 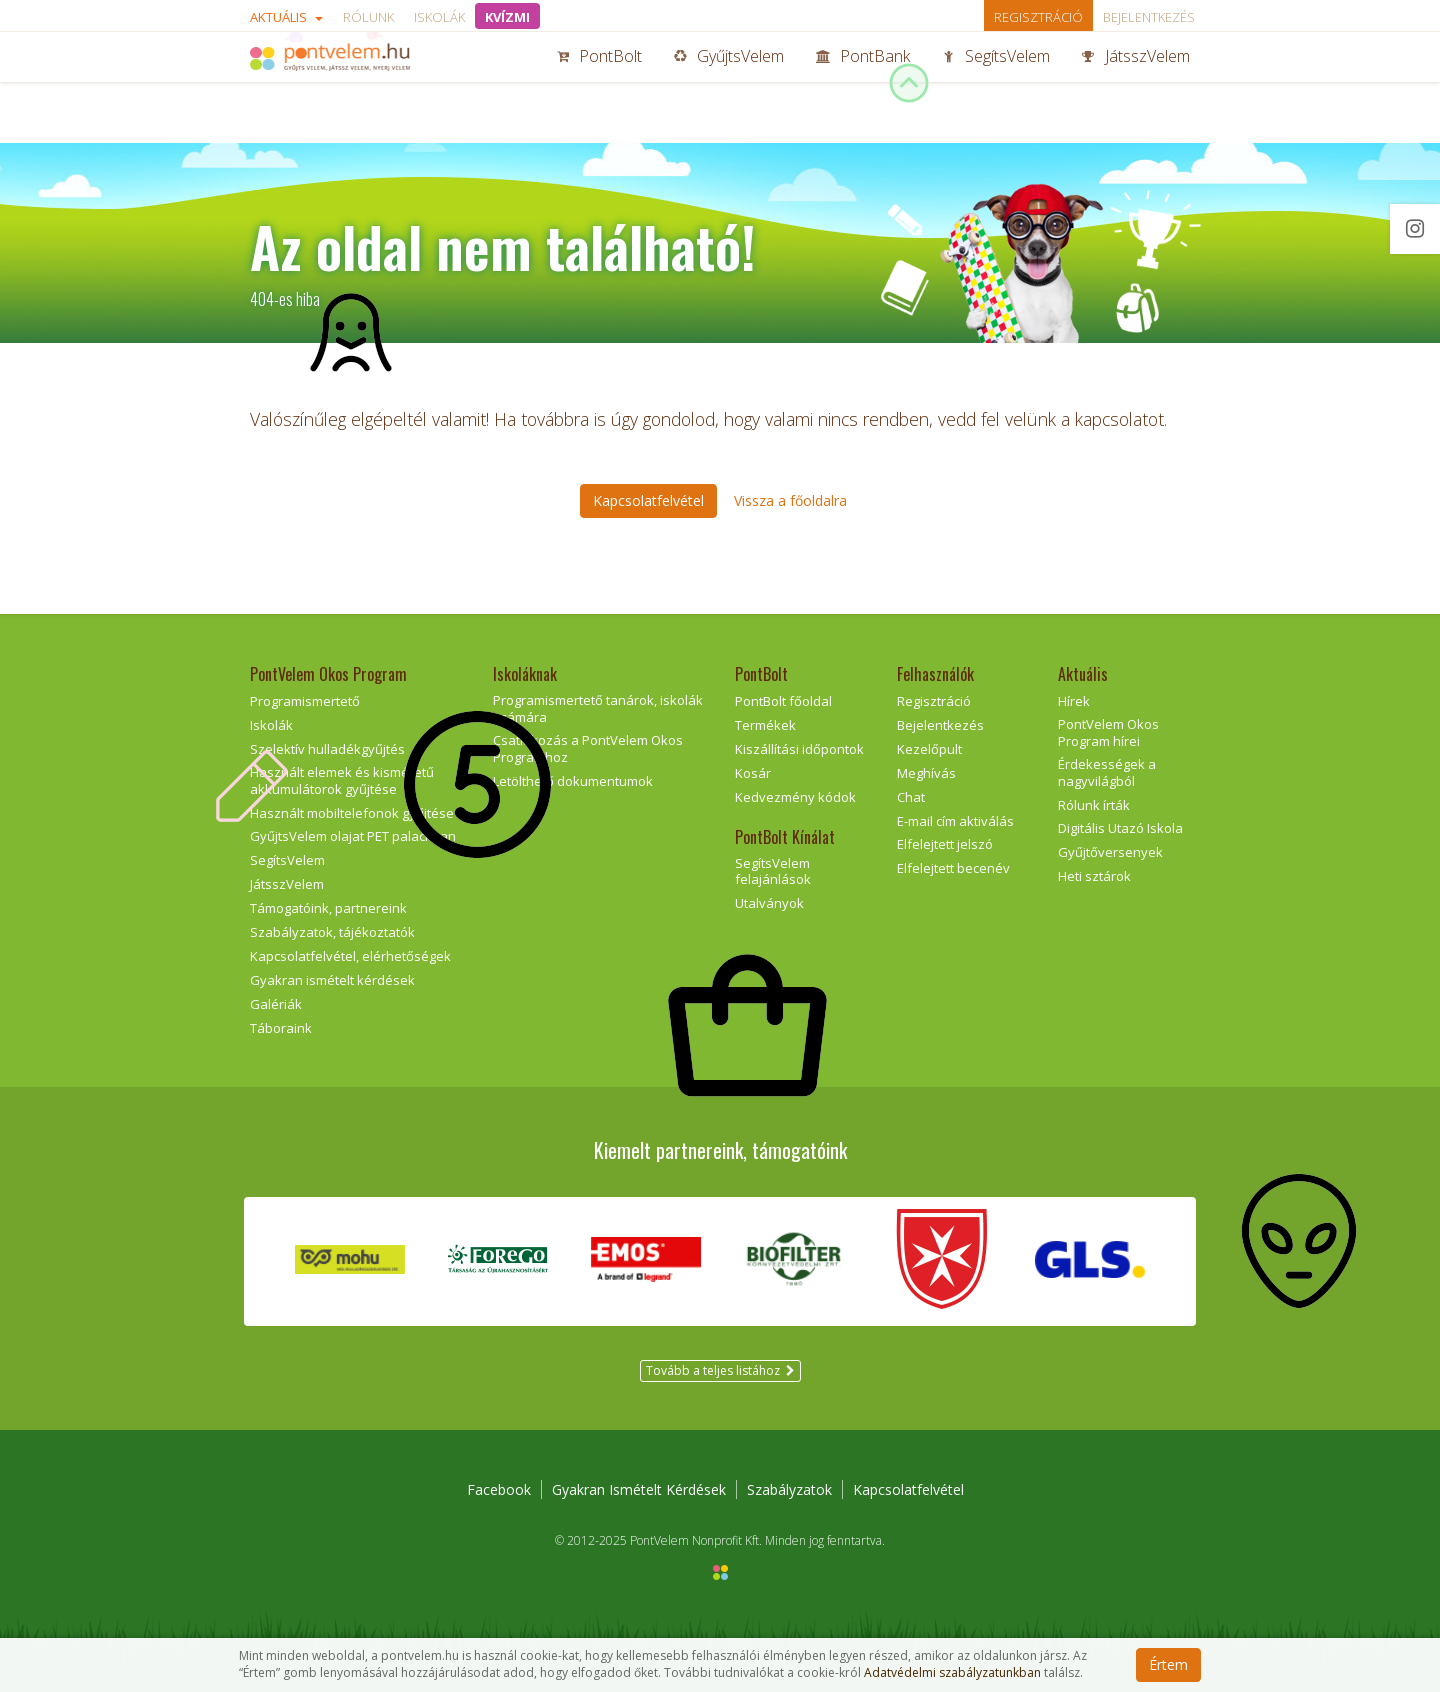 What do you see at coordinates (351, 337) in the screenshot?
I see `indicates linux operating system compatibility` at bounding box center [351, 337].